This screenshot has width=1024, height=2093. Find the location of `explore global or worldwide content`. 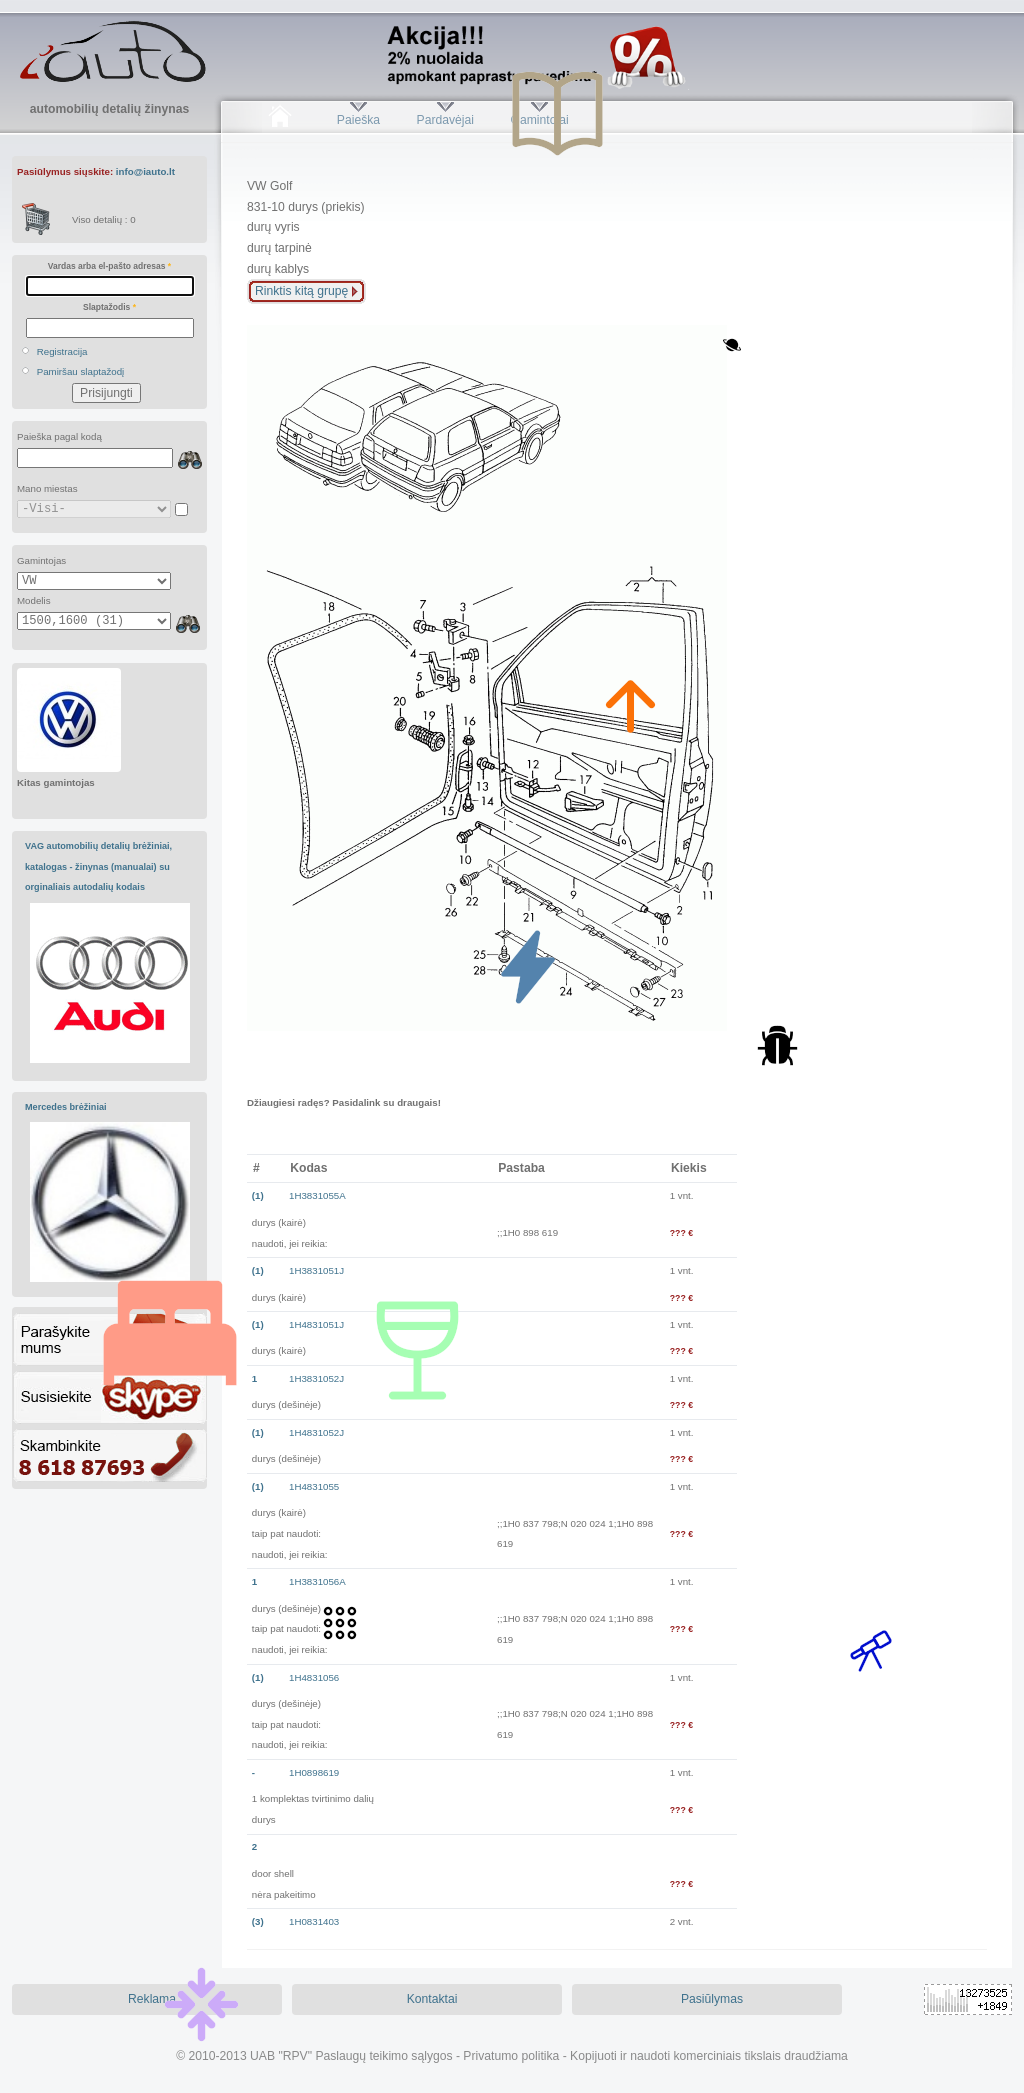

explore global or worldwide content is located at coordinates (732, 345).